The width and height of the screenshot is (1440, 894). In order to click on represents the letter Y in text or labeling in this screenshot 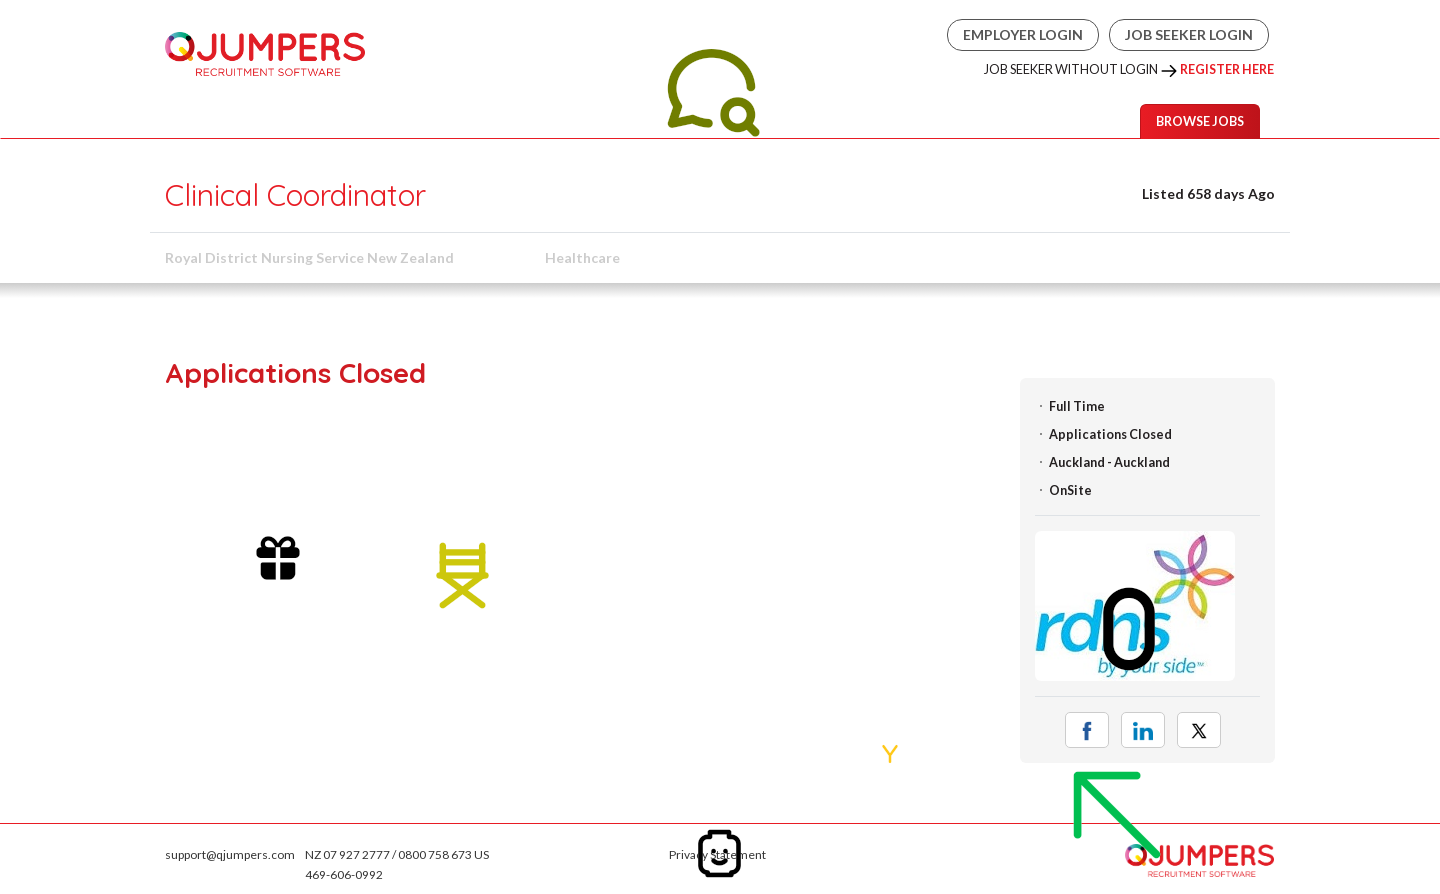, I will do `click(890, 754)`.